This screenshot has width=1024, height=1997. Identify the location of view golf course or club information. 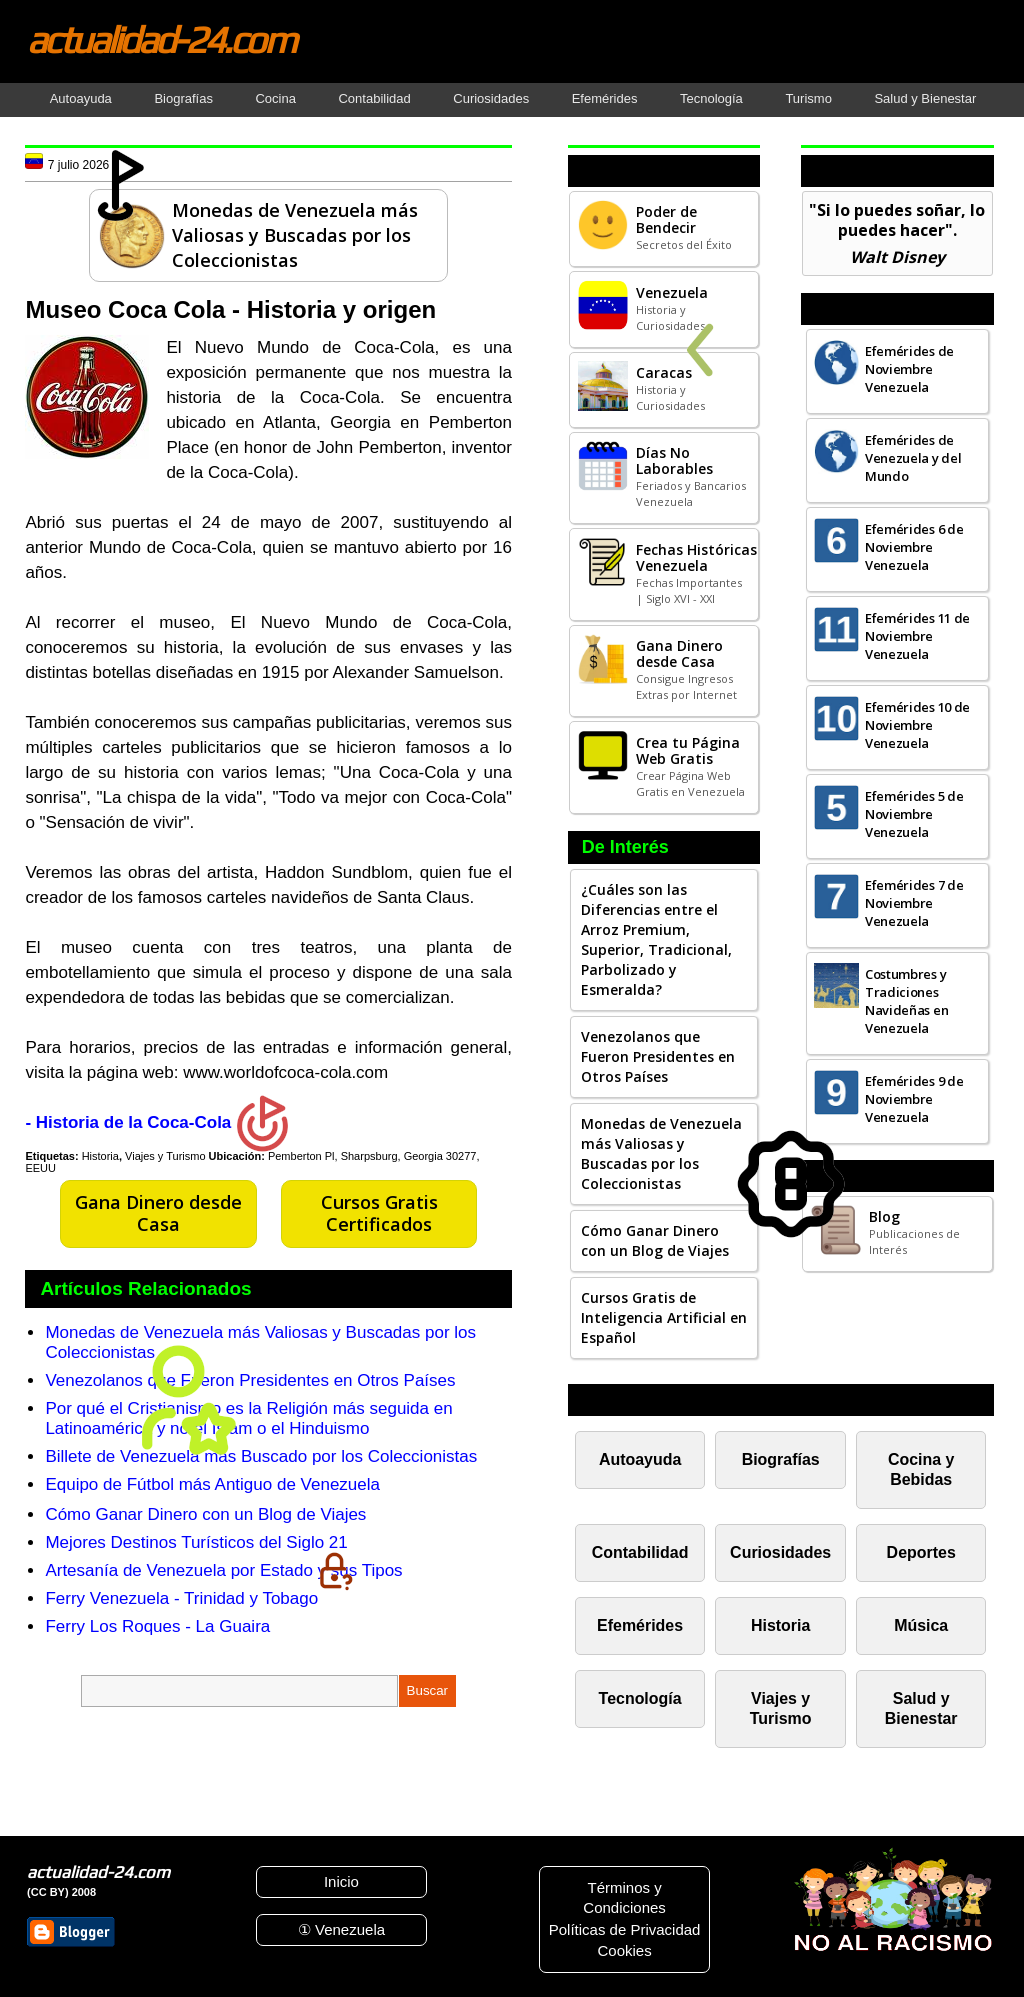
(115, 185).